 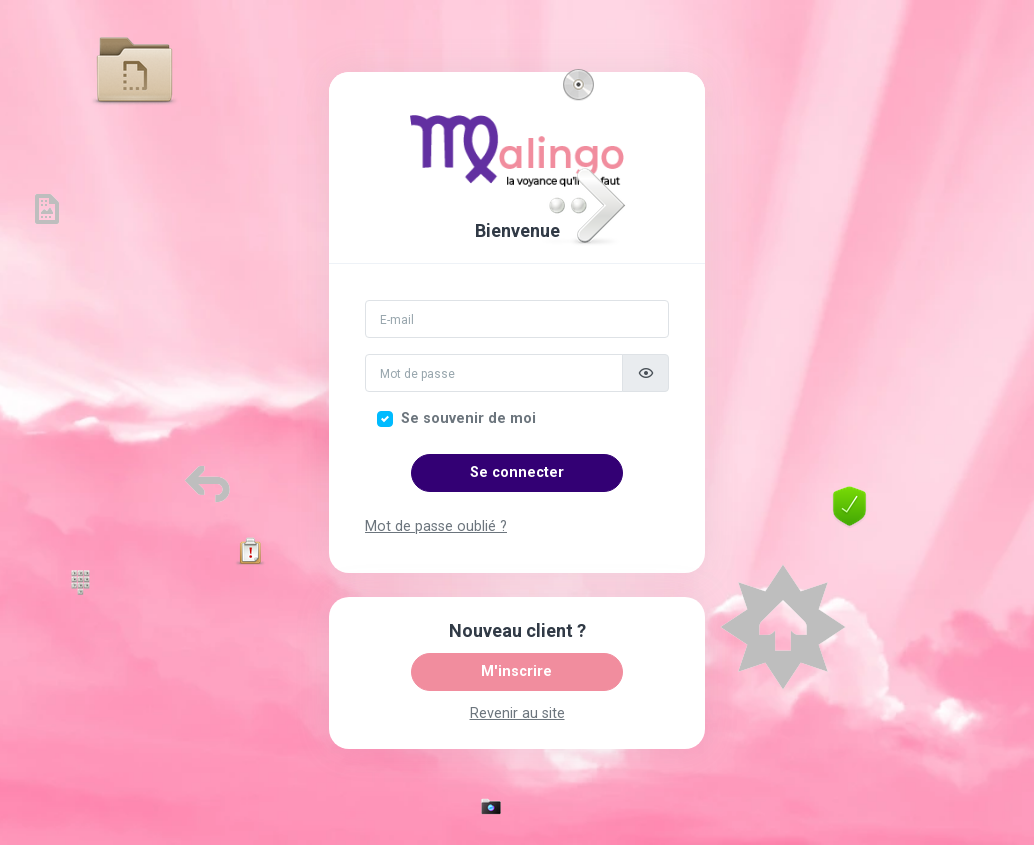 What do you see at coordinates (849, 507) in the screenshot?
I see `indicates high security status or strong protection enabled` at bounding box center [849, 507].